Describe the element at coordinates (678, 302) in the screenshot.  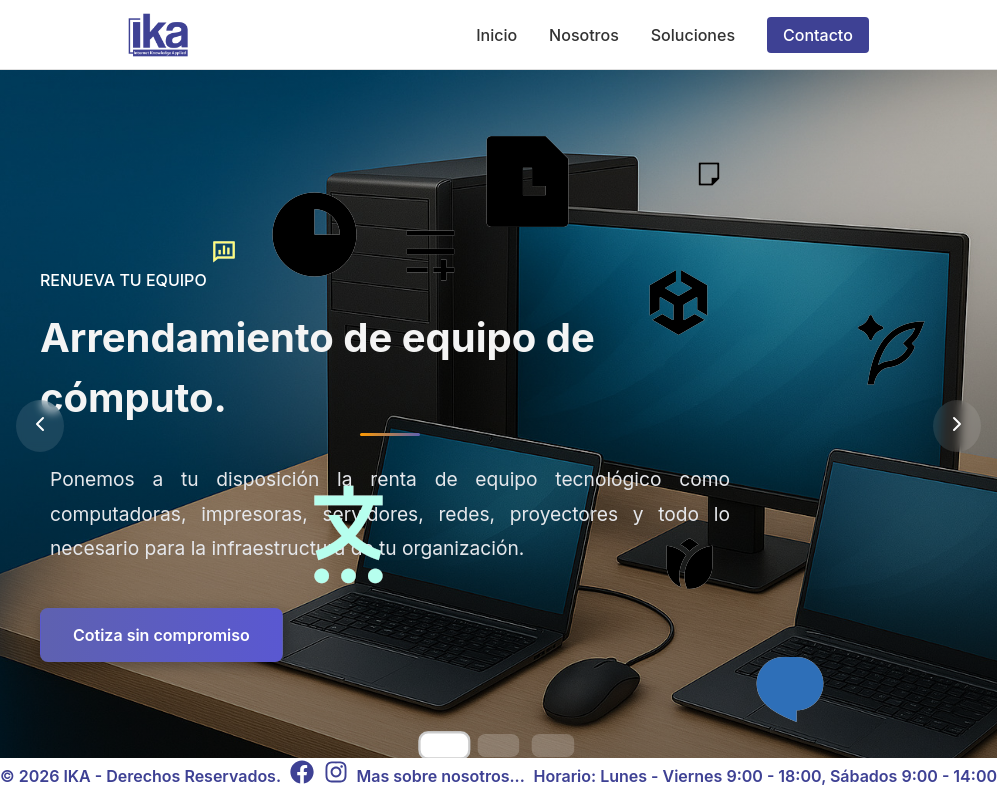
I see `unity game engine logo` at that location.